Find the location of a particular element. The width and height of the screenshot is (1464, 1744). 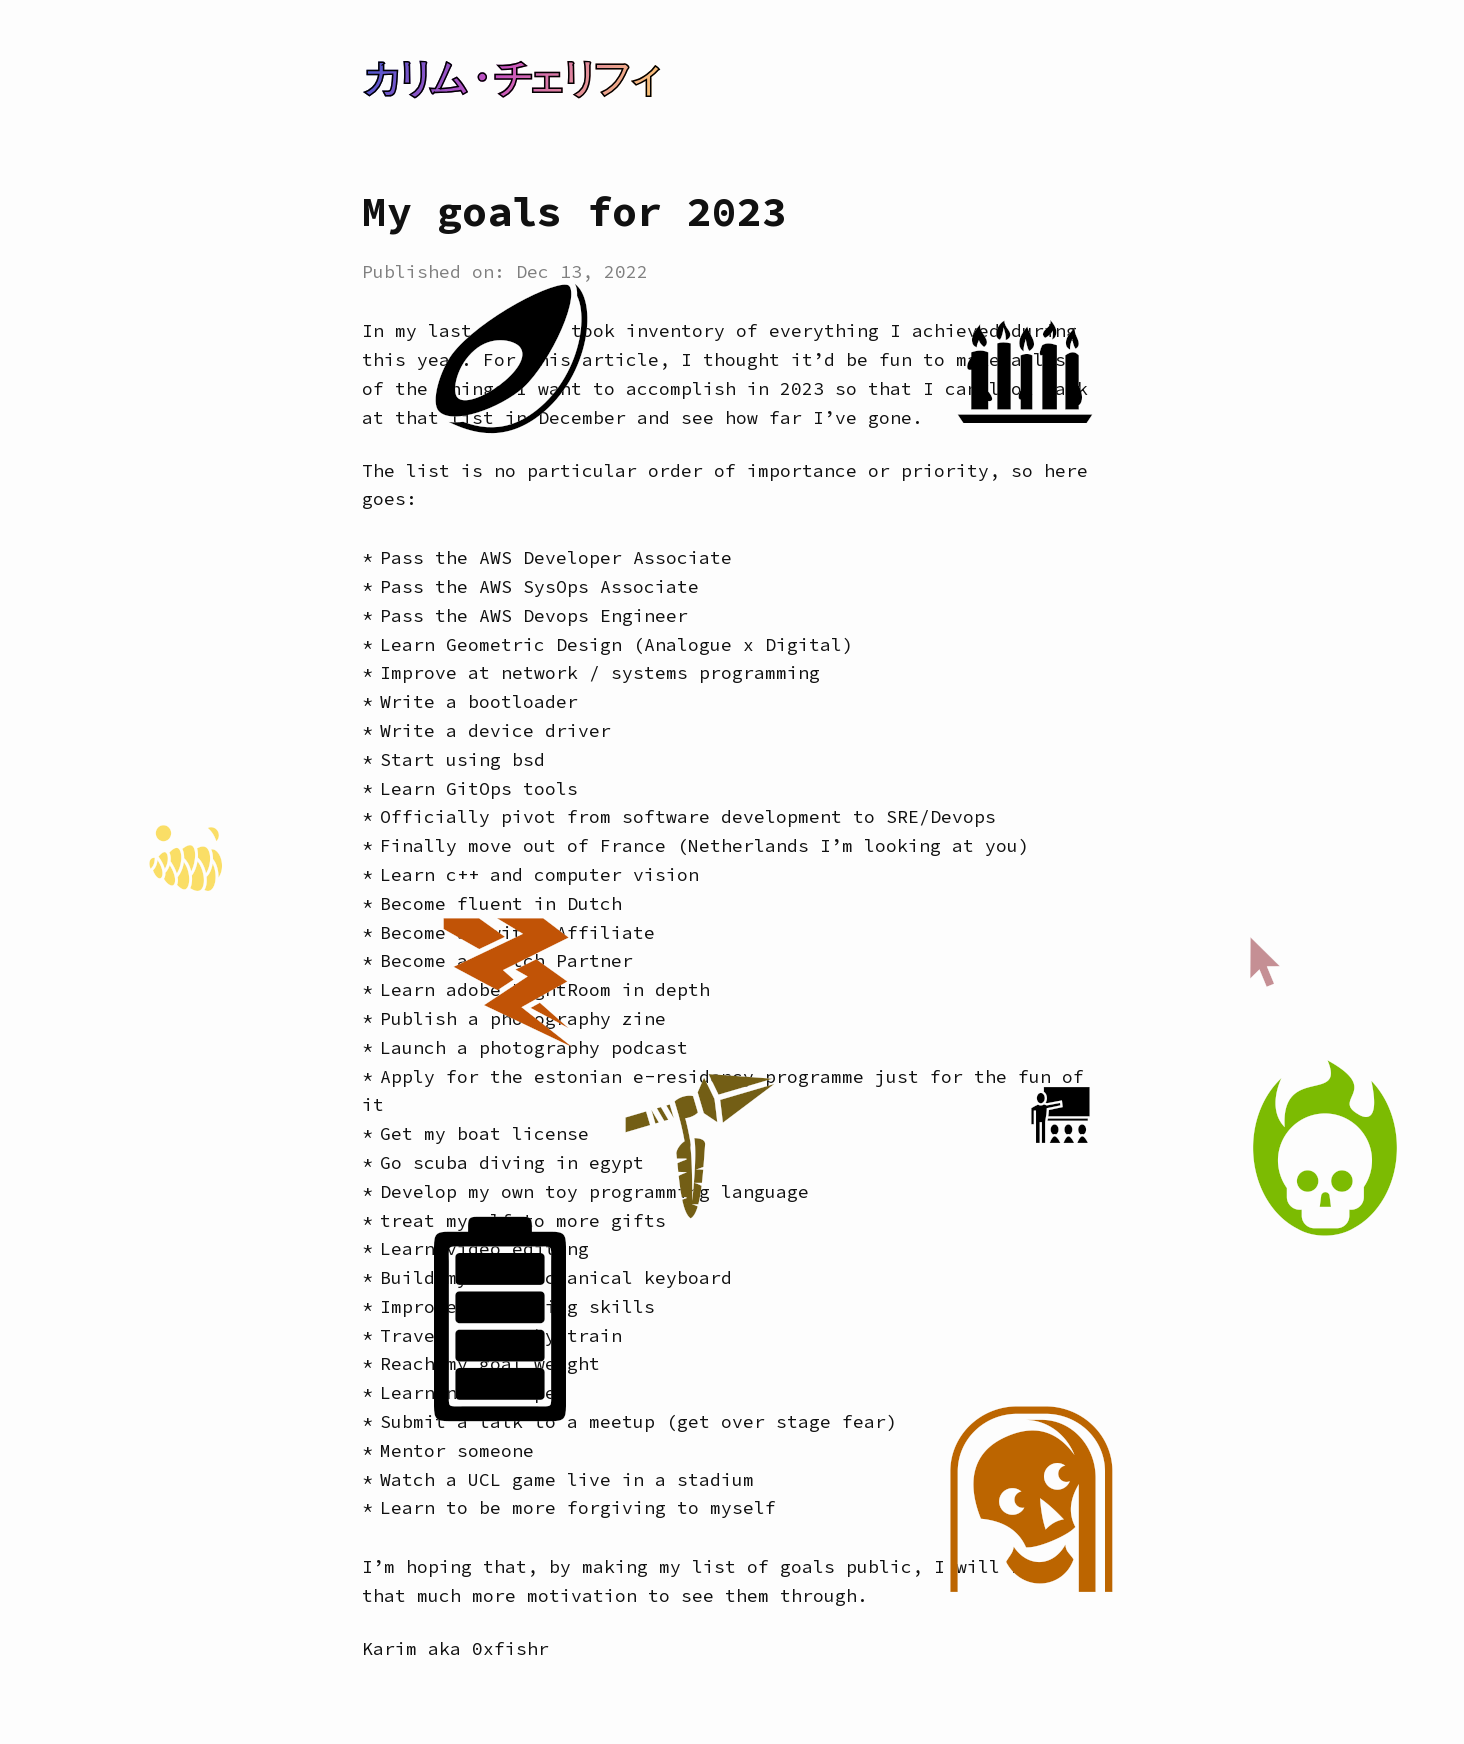

indicates a hungry or gluttonous character status is located at coordinates (186, 859).